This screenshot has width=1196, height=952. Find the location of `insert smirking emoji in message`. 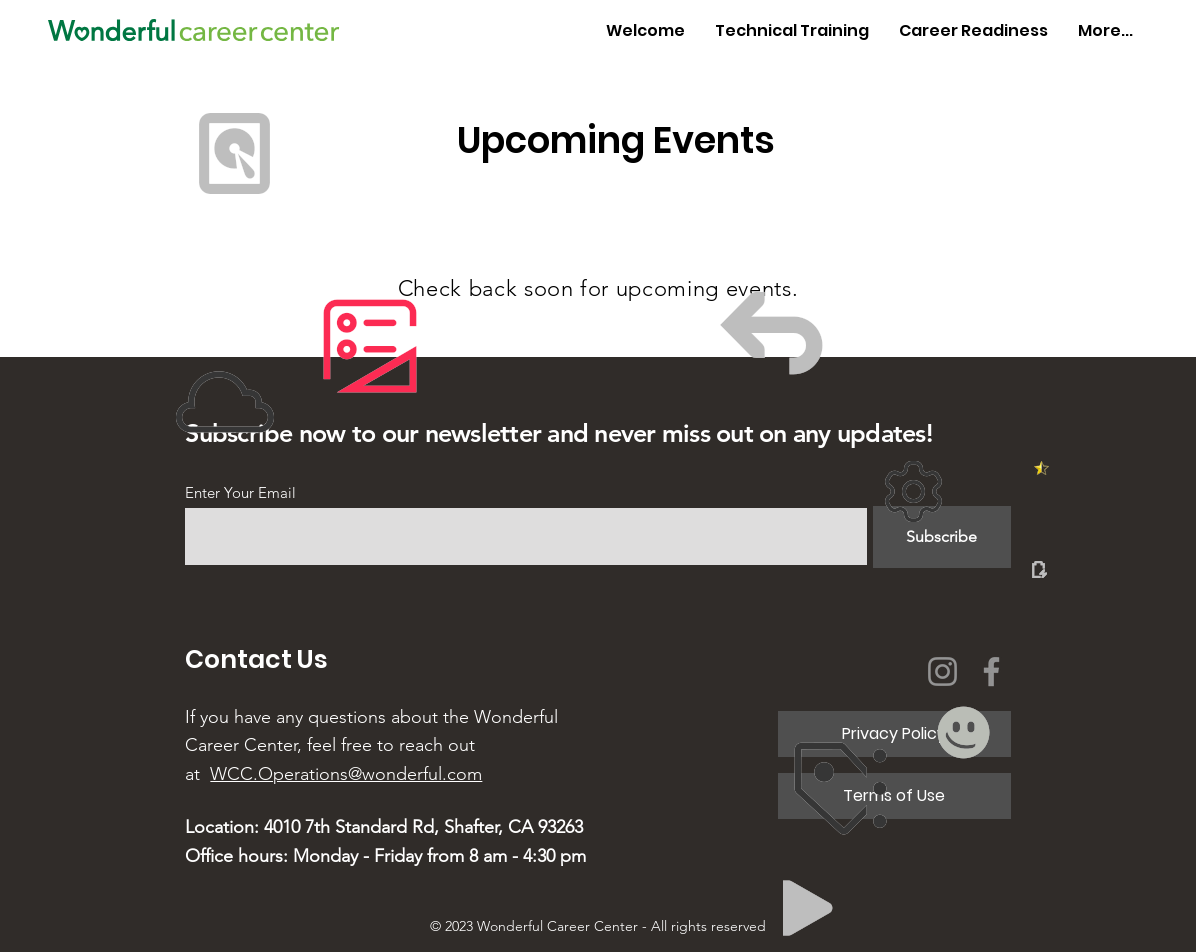

insert smirking emoji in message is located at coordinates (963, 732).